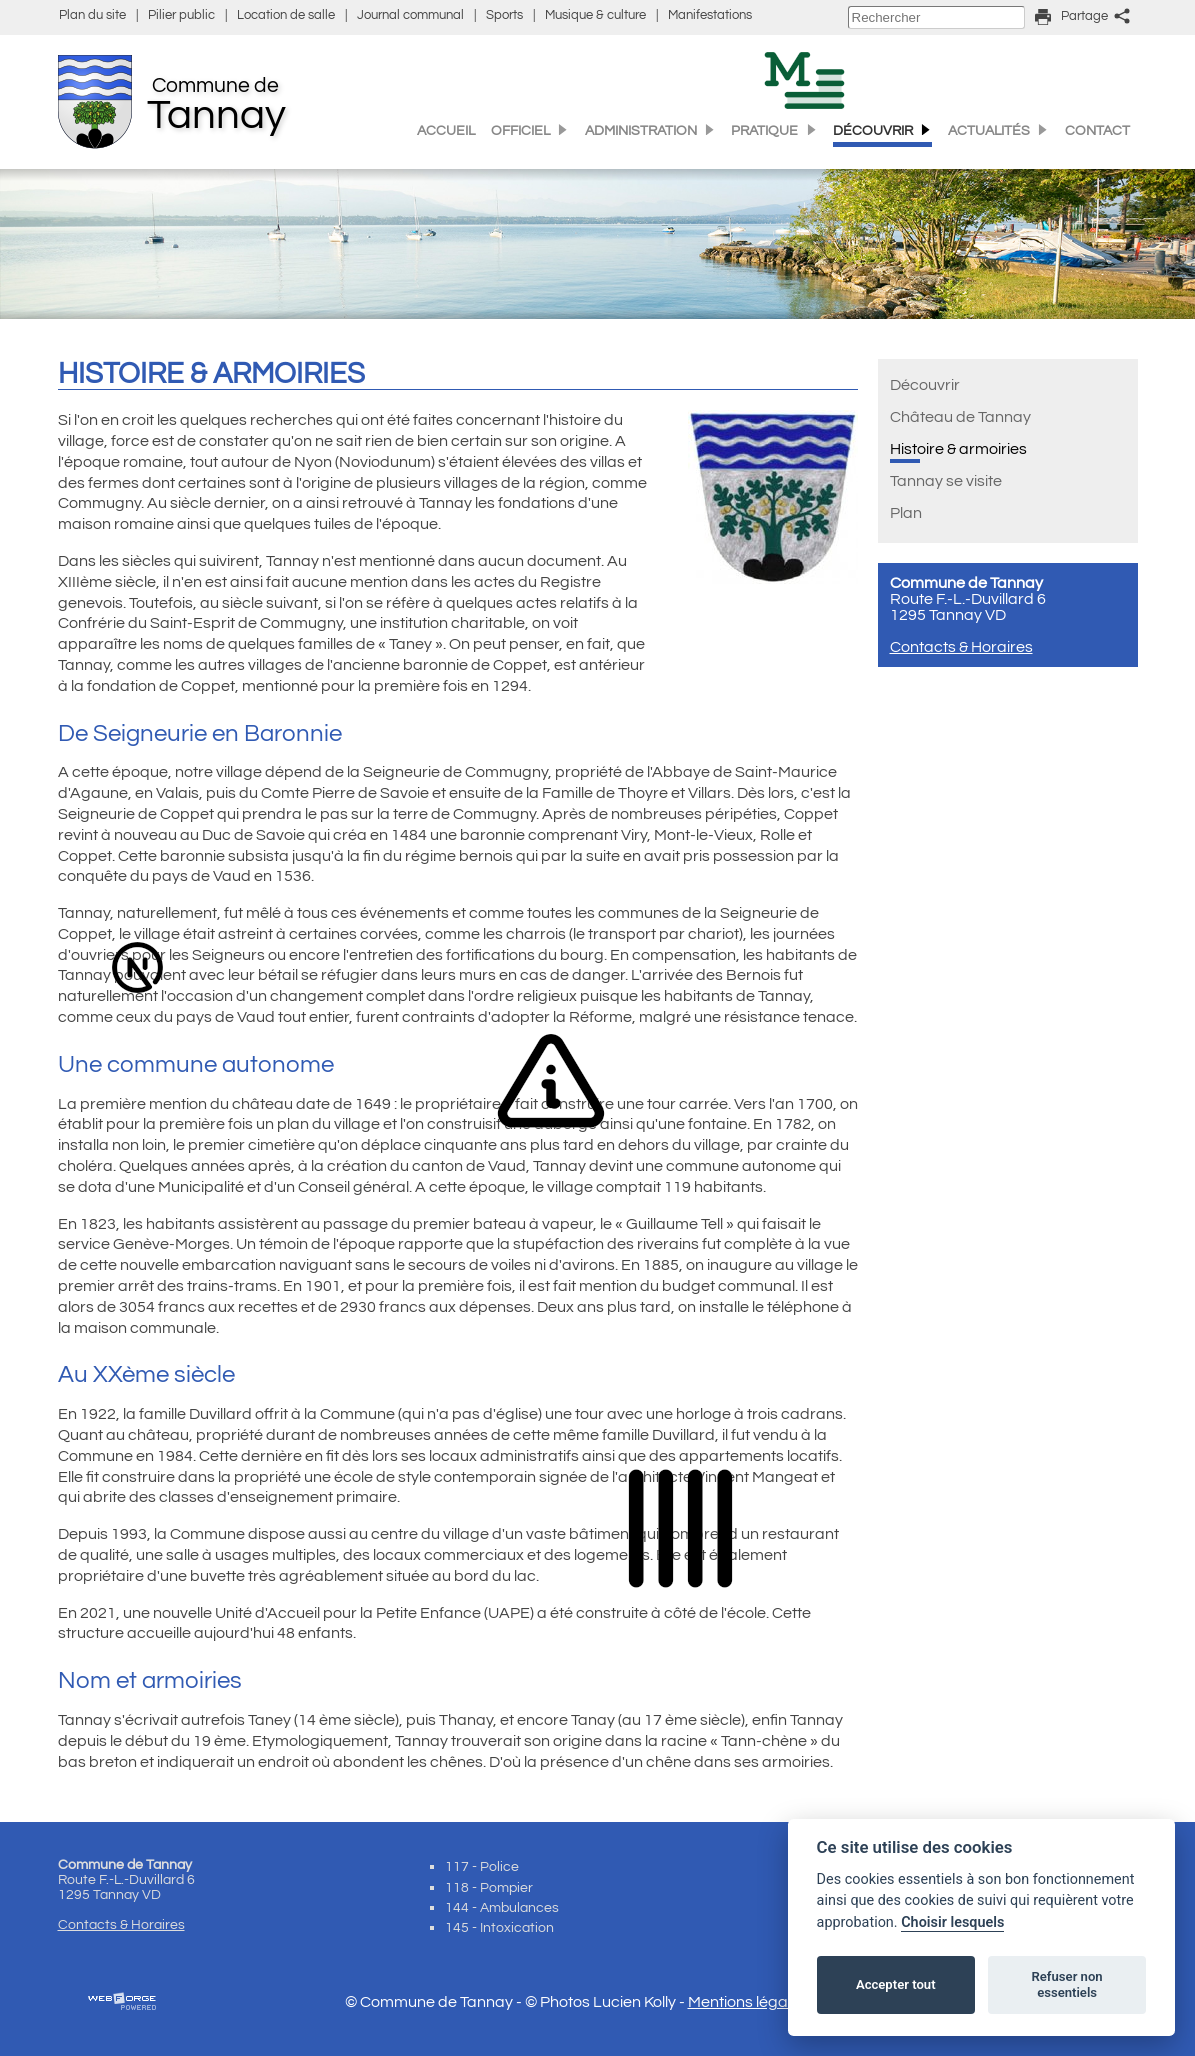  I want to click on Next.js framework logo, so click(137, 967).